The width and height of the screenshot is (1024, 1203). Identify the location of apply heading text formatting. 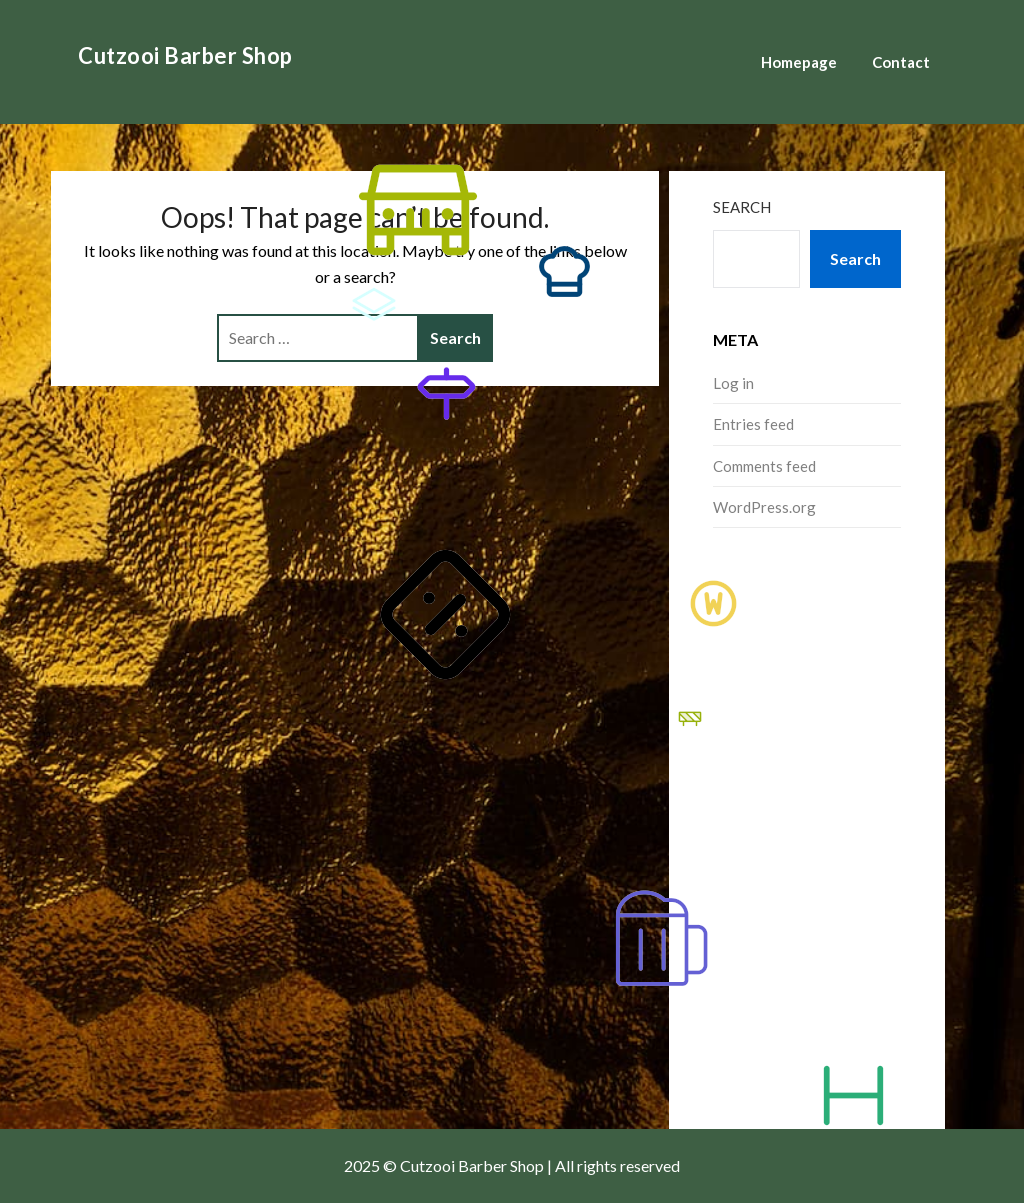
(853, 1095).